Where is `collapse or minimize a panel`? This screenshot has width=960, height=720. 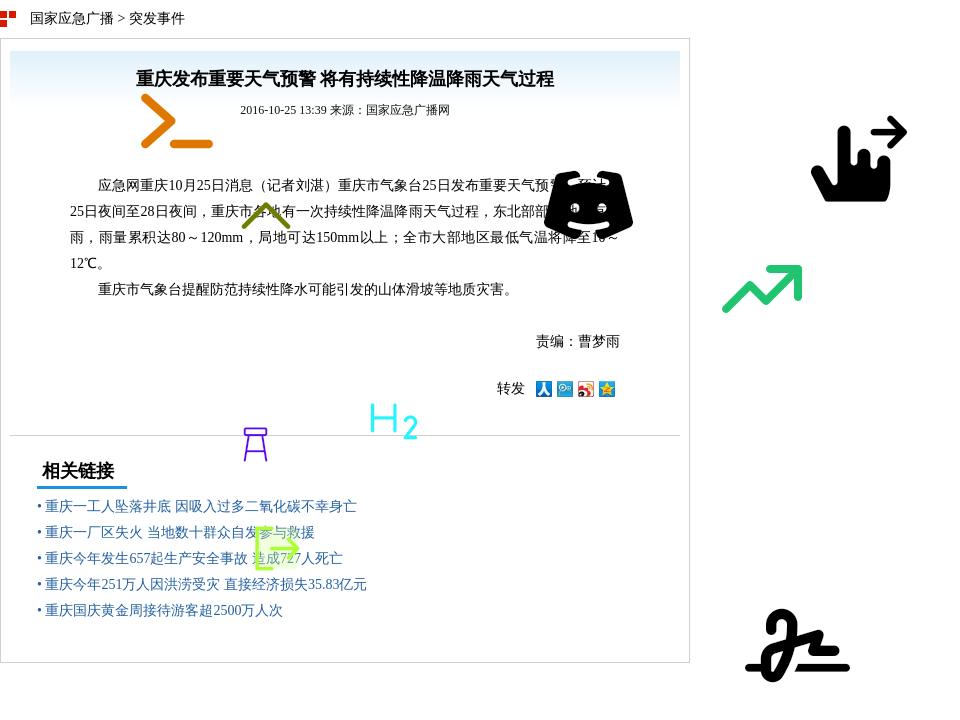
collapse or minimize a panel is located at coordinates (266, 229).